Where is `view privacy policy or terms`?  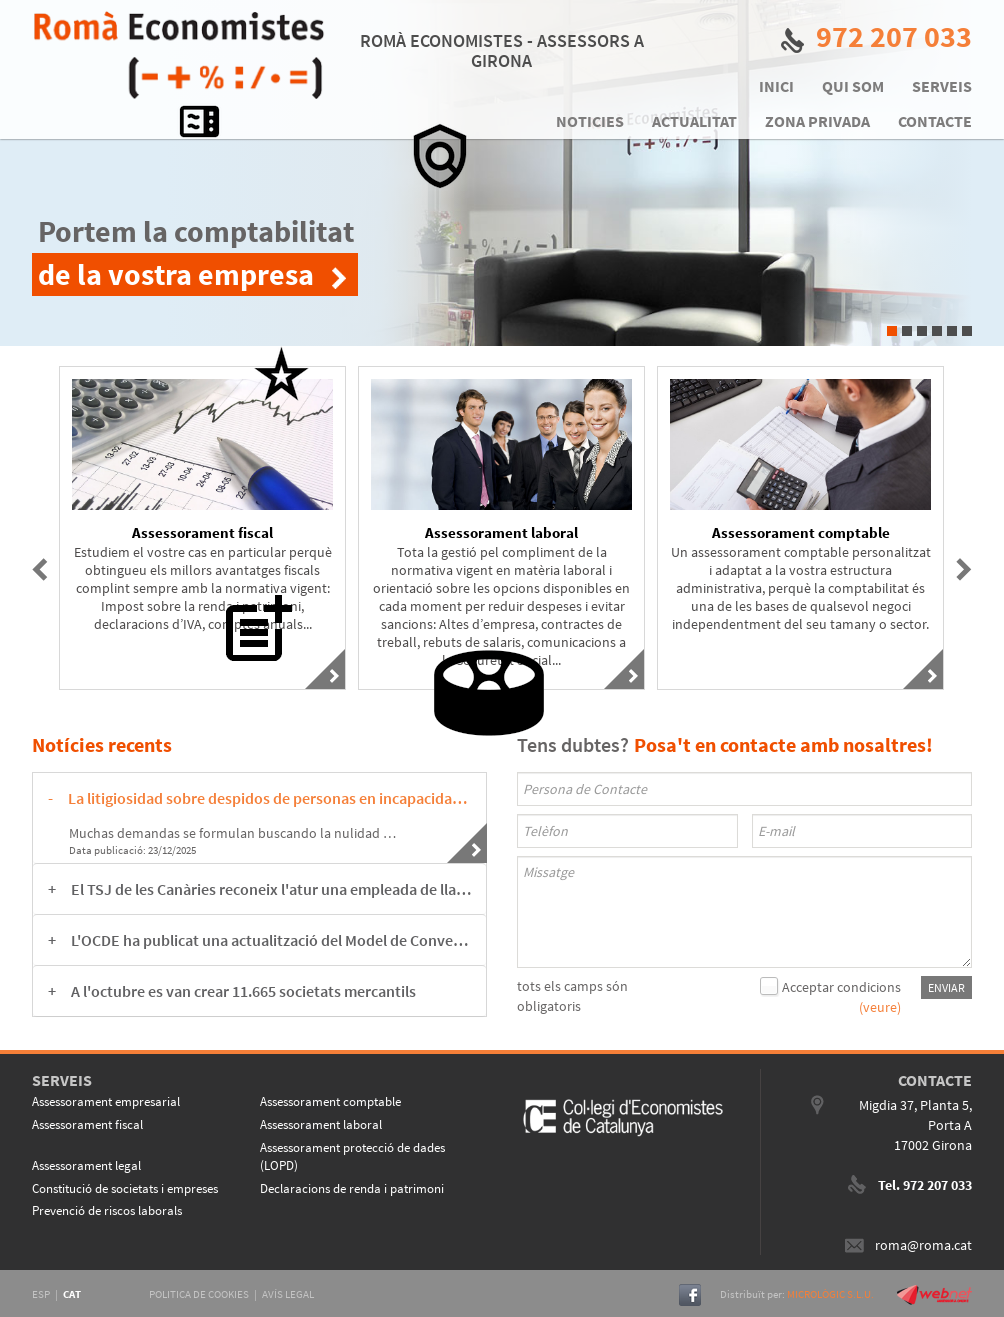
view privacy policy or terms is located at coordinates (440, 156).